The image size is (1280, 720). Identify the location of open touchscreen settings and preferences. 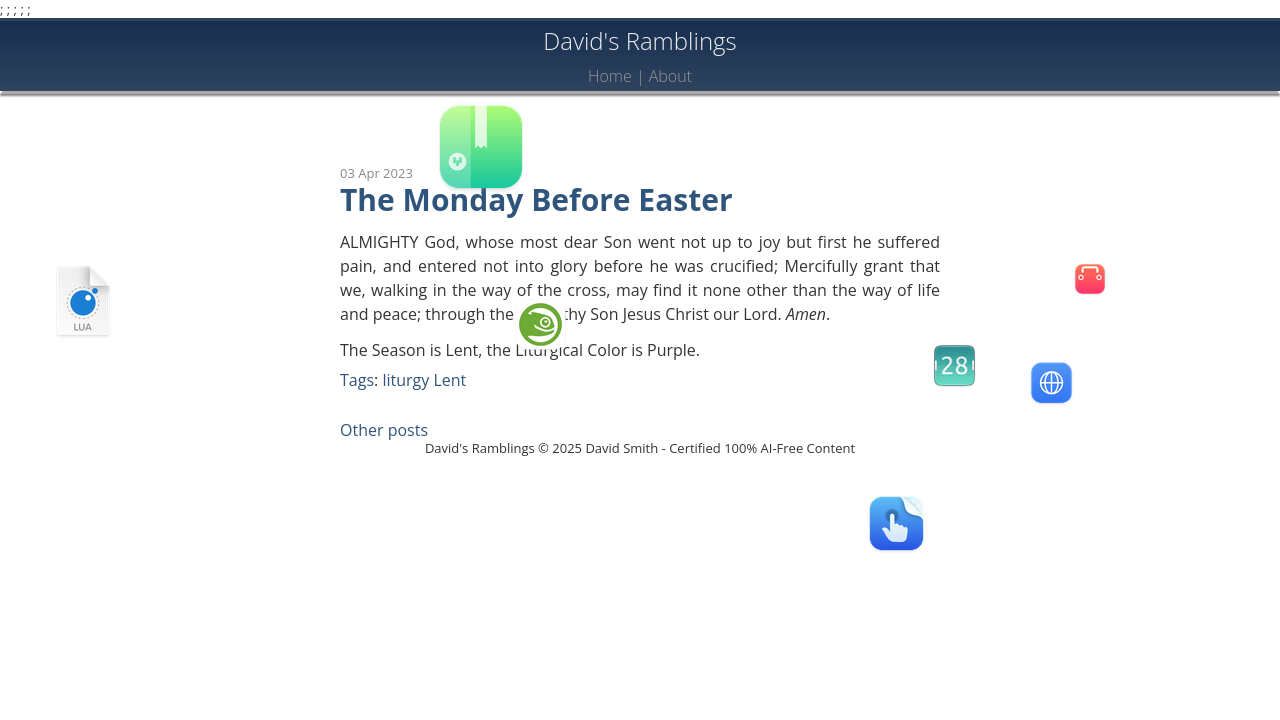
(896, 523).